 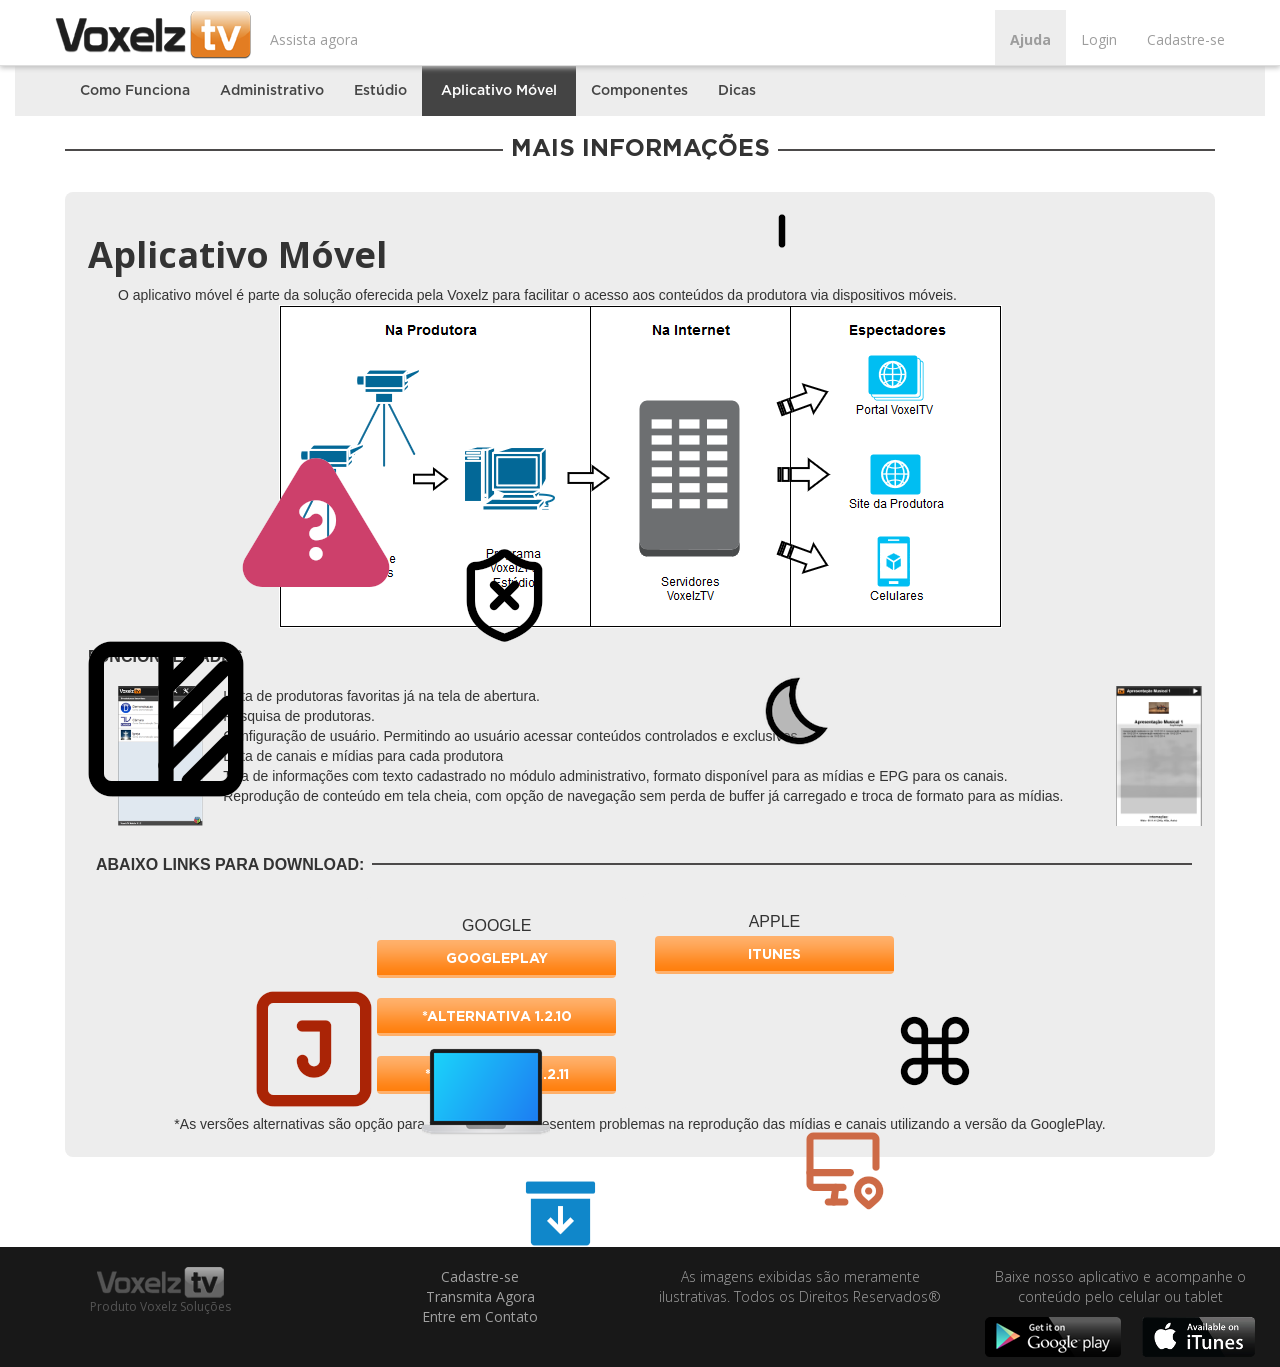 What do you see at coordinates (560, 1213) in the screenshot?
I see `archive this item` at bounding box center [560, 1213].